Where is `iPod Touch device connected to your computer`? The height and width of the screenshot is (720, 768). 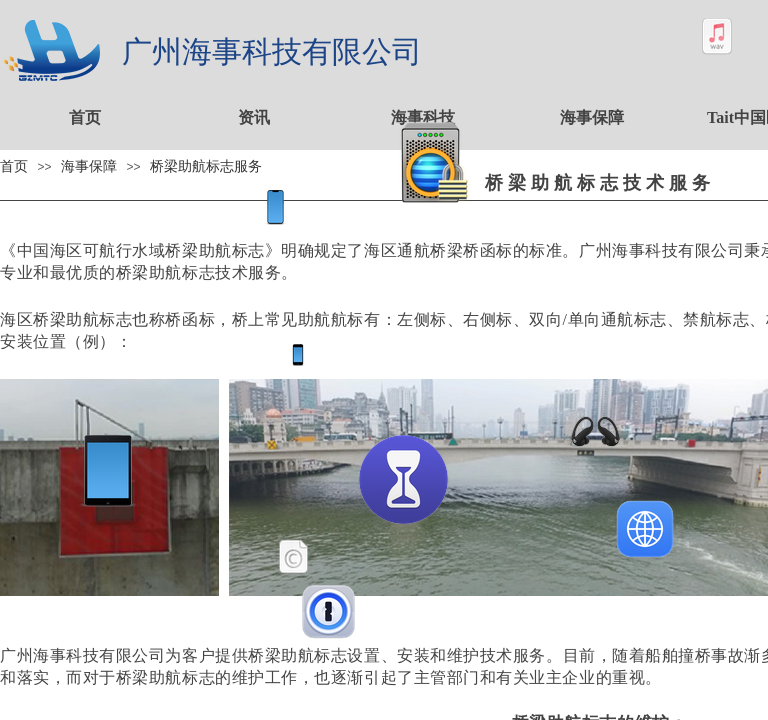 iPod Touch device connected to your computer is located at coordinates (298, 355).